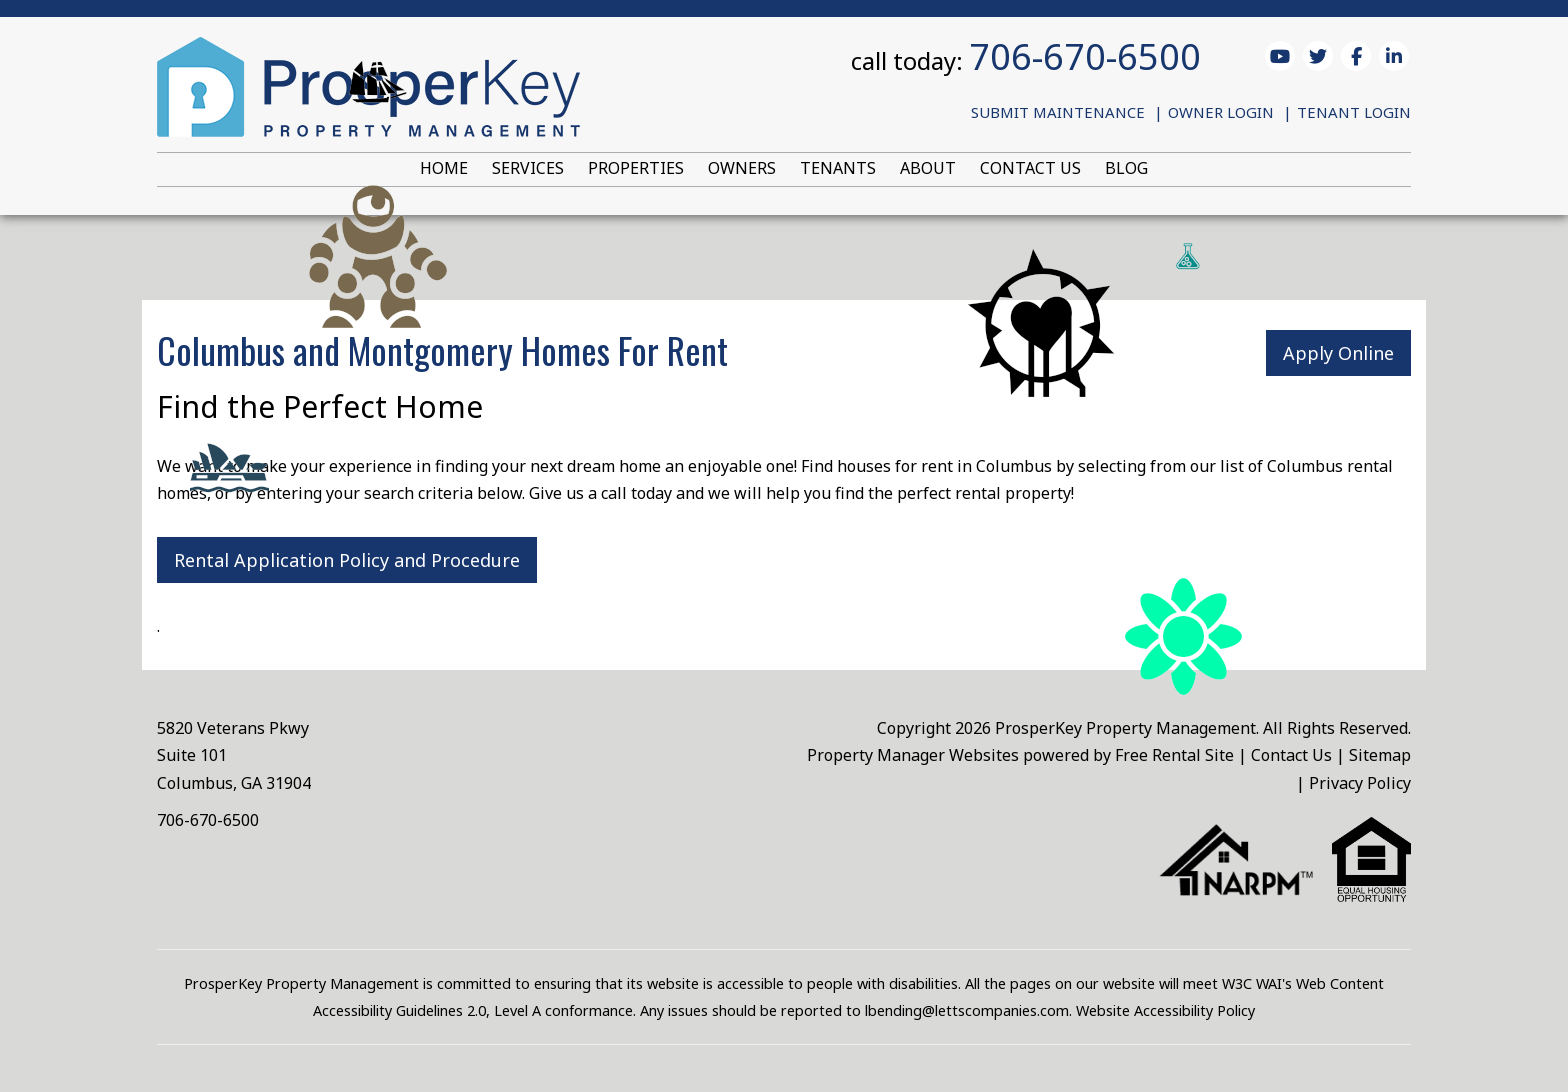 Image resolution: width=1568 pixels, height=1092 pixels. I want to click on access the chemistry or science section, so click(1188, 256).